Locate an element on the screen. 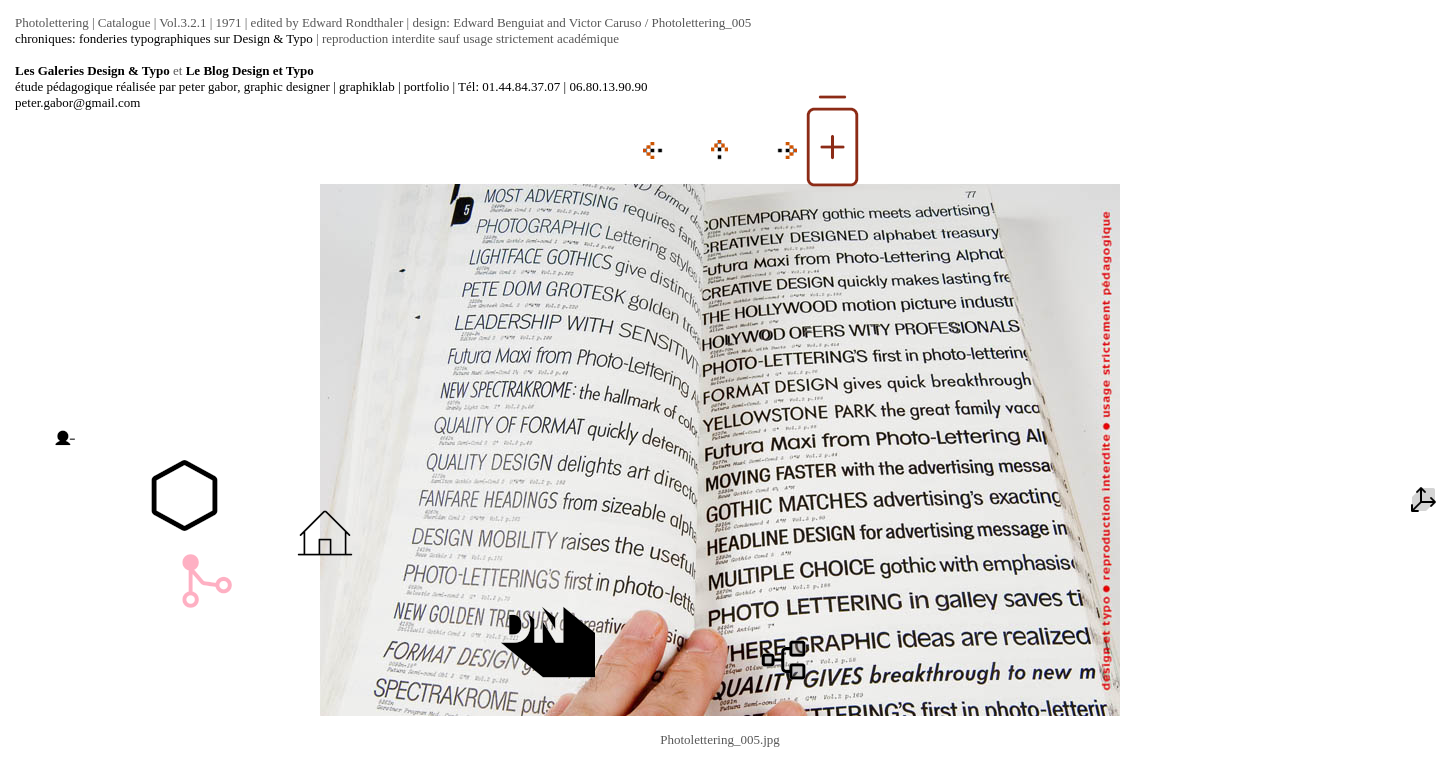  add or insert a new battery is located at coordinates (832, 142).